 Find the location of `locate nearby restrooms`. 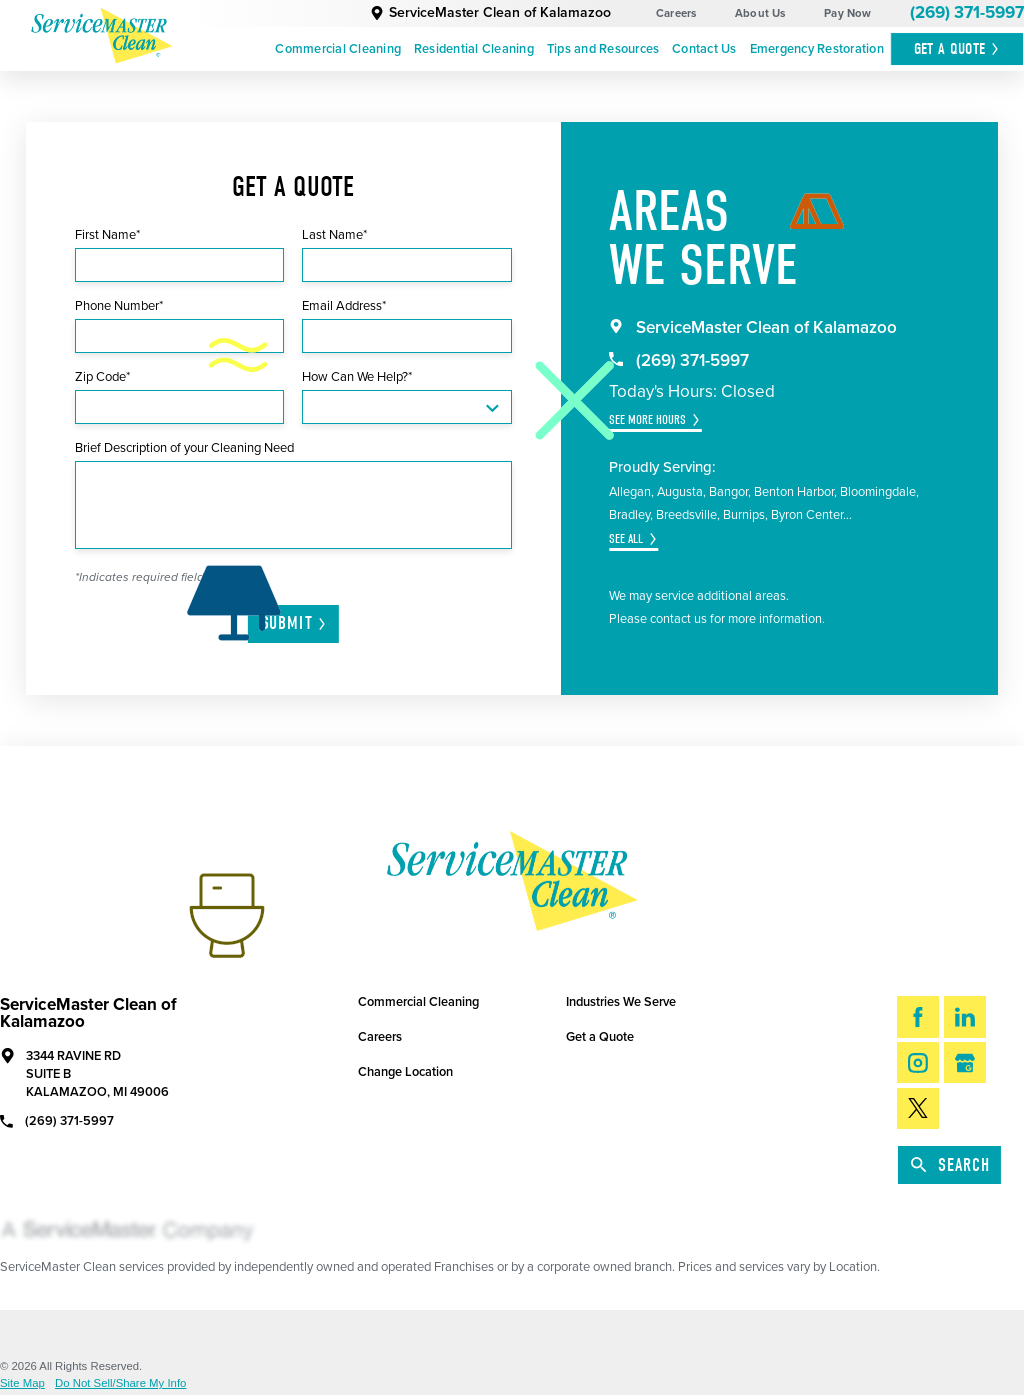

locate nearby restrooms is located at coordinates (227, 914).